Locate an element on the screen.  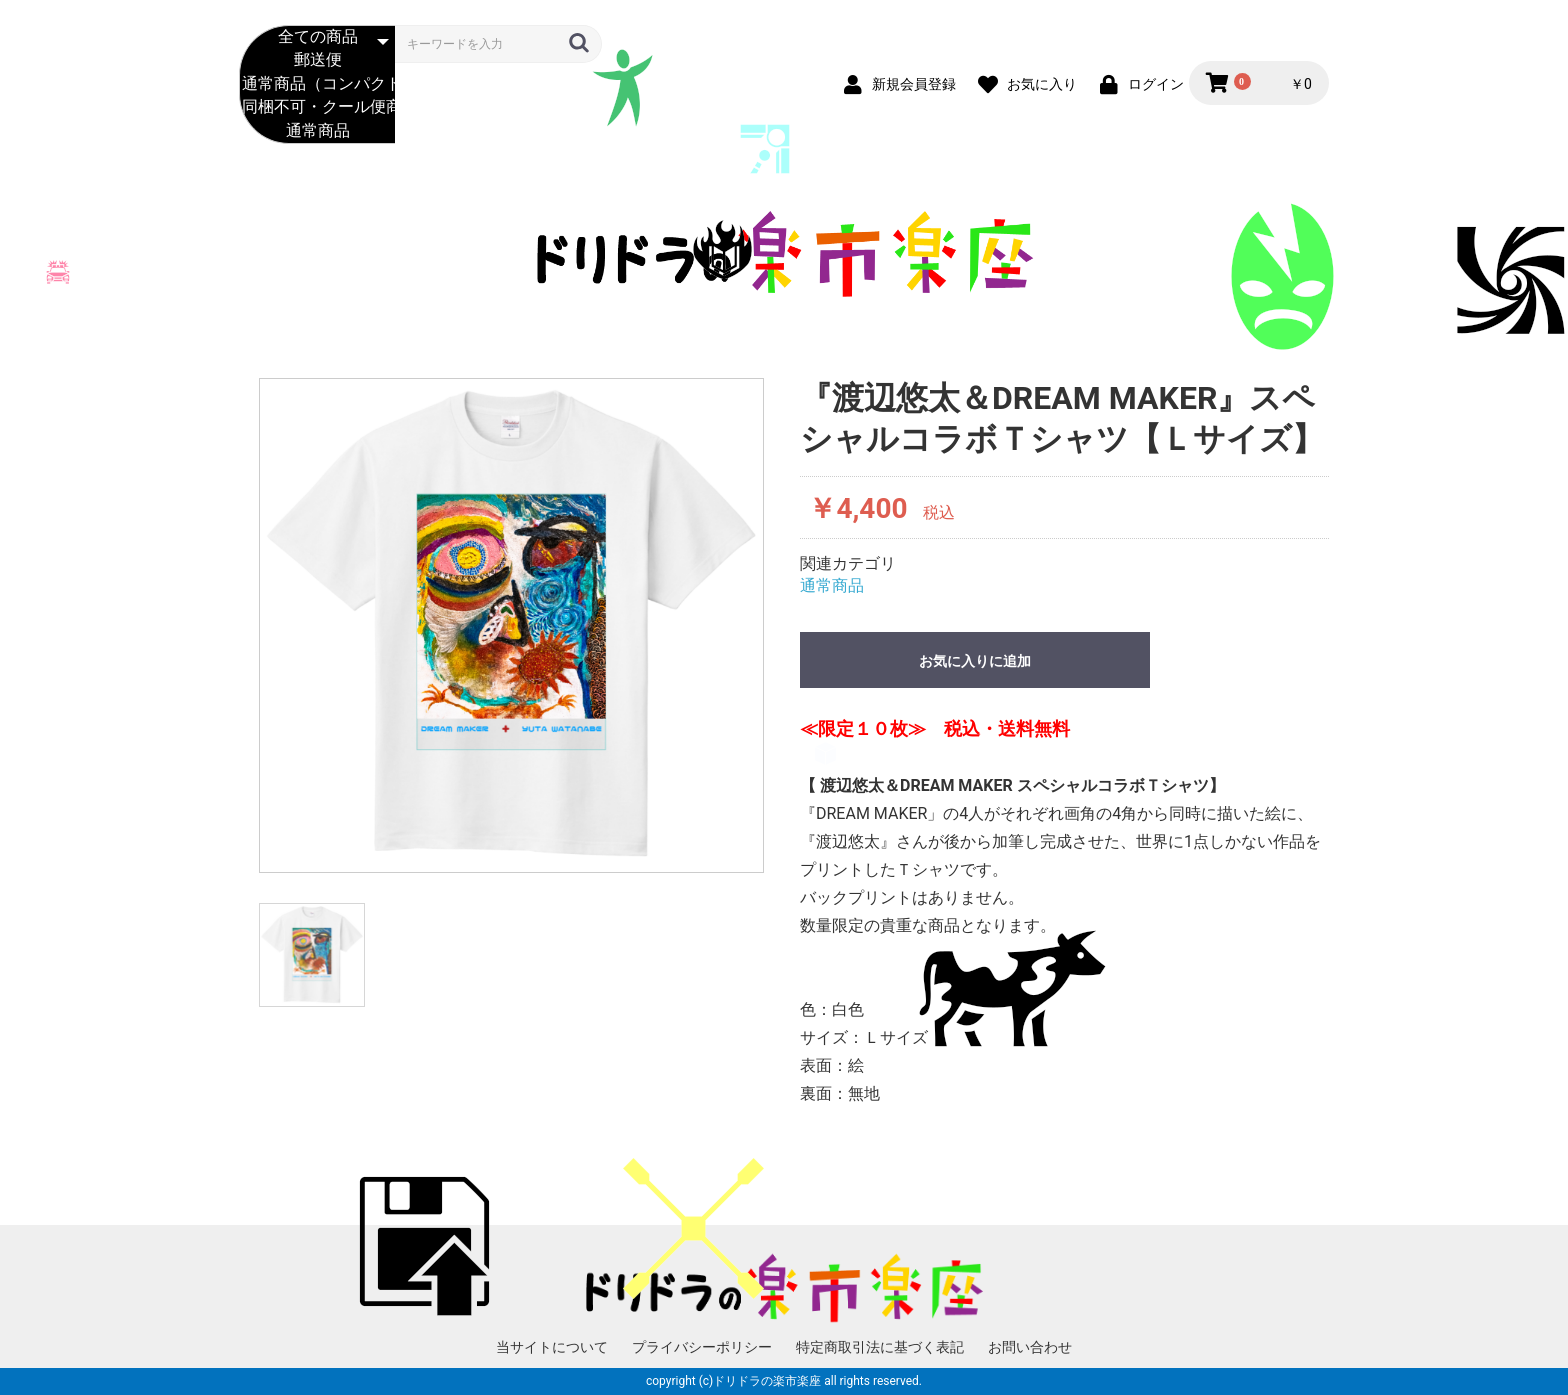
view 3D model or object is located at coordinates (825, 753).